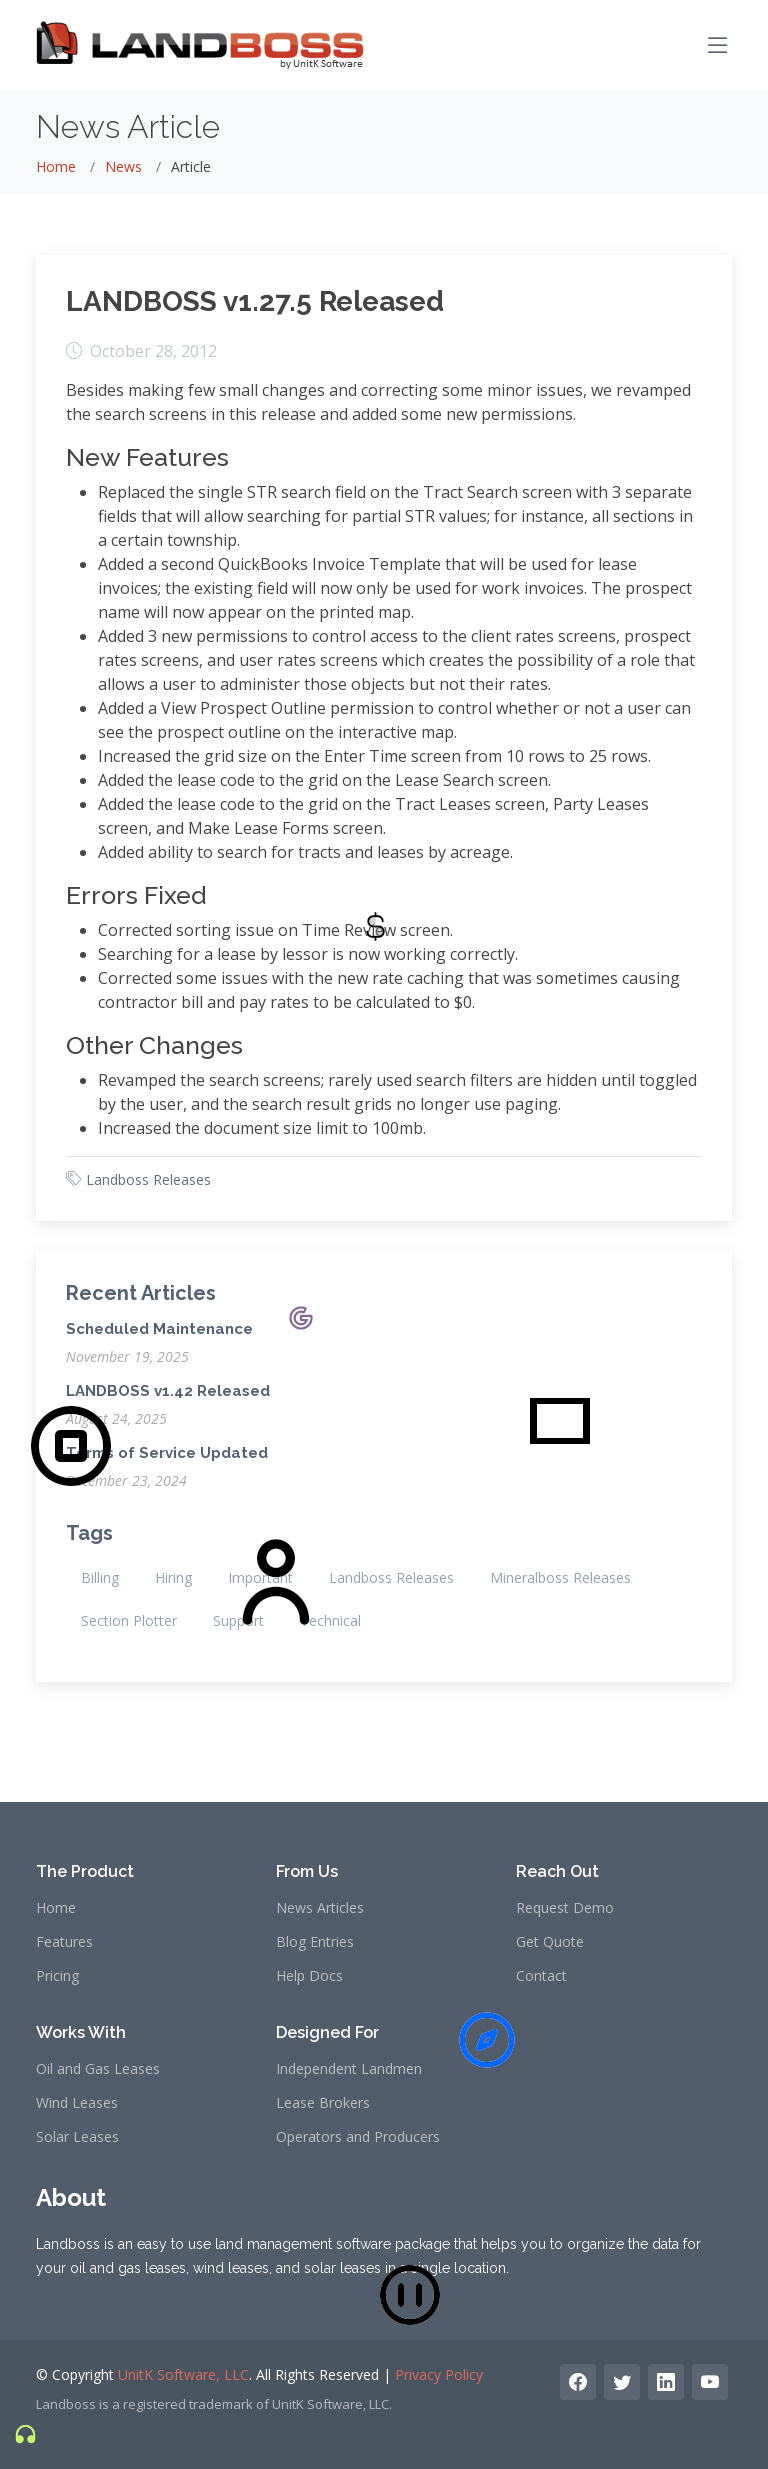  Describe the element at coordinates (487, 2040) in the screenshot. I see `access navigation or directional tools` at that location.